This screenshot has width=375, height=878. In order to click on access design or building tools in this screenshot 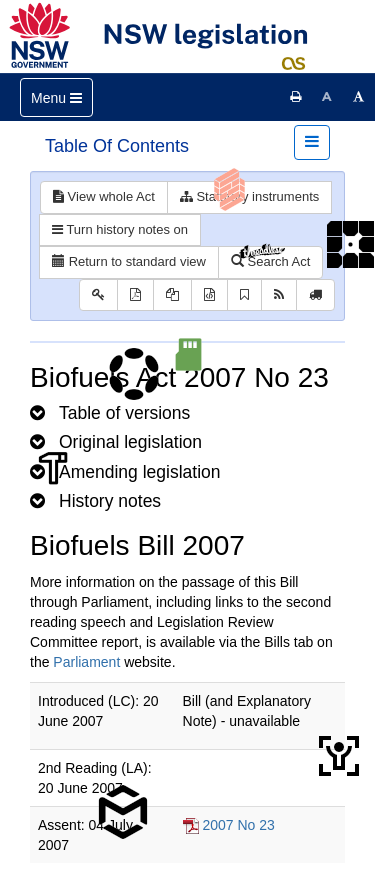, I will do `click(53, 467)`.